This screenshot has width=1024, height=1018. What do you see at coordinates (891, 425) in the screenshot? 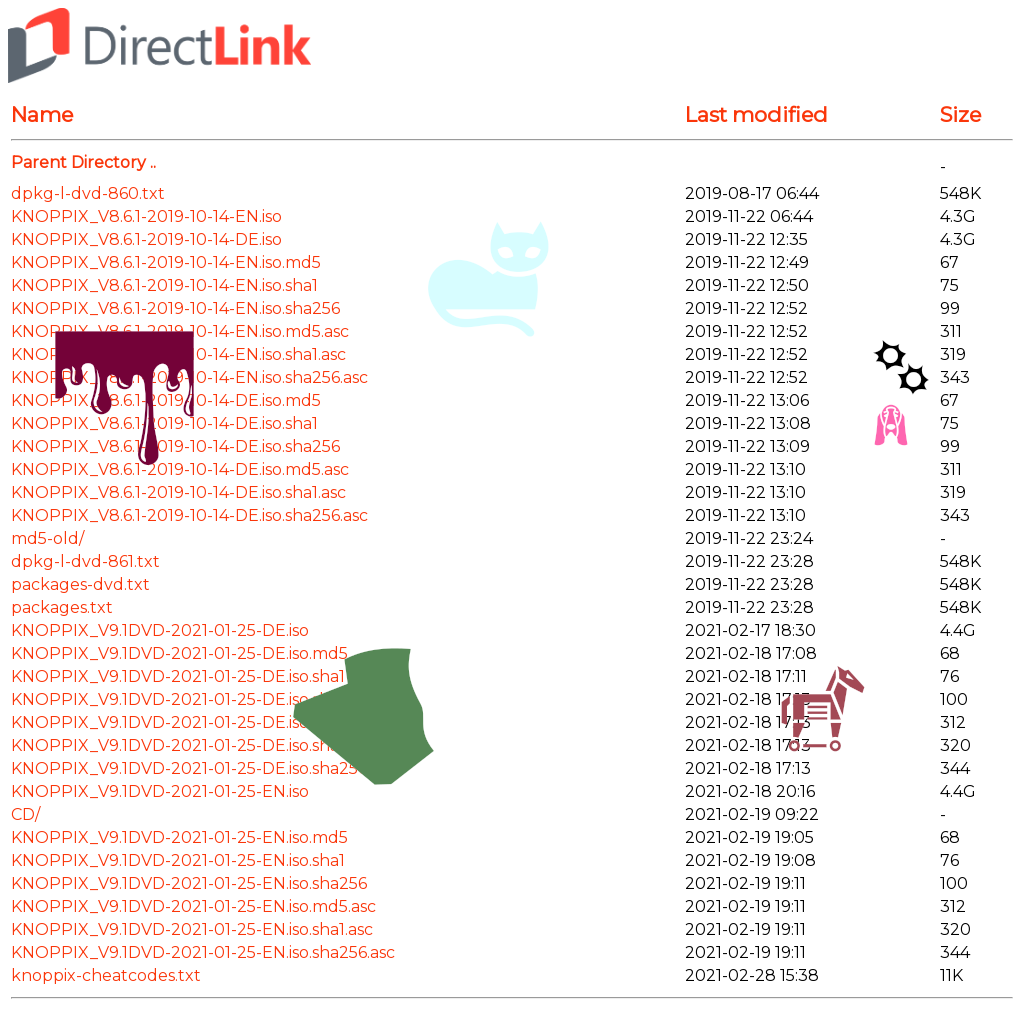
I see `select basset hound as your pet avatar` at bounding box center [891, 425].